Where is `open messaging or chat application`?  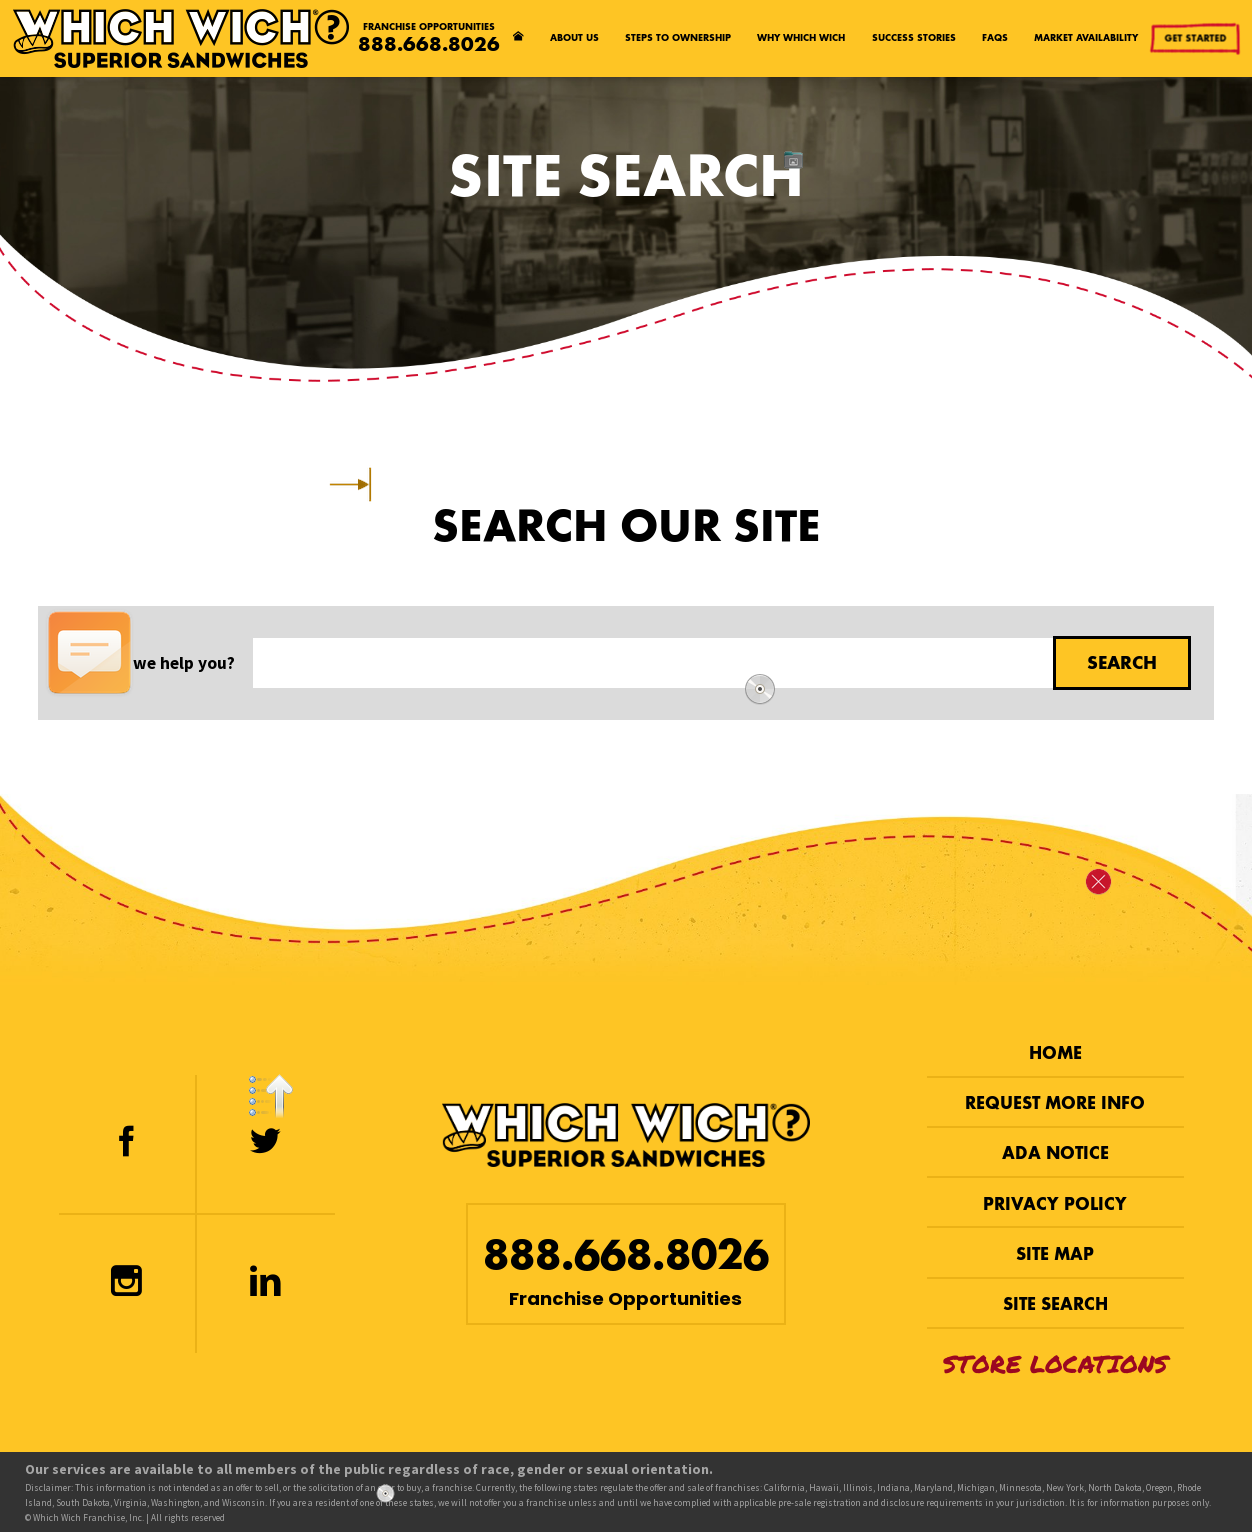
open messaging or chat application is located at coordinates (89, 652).